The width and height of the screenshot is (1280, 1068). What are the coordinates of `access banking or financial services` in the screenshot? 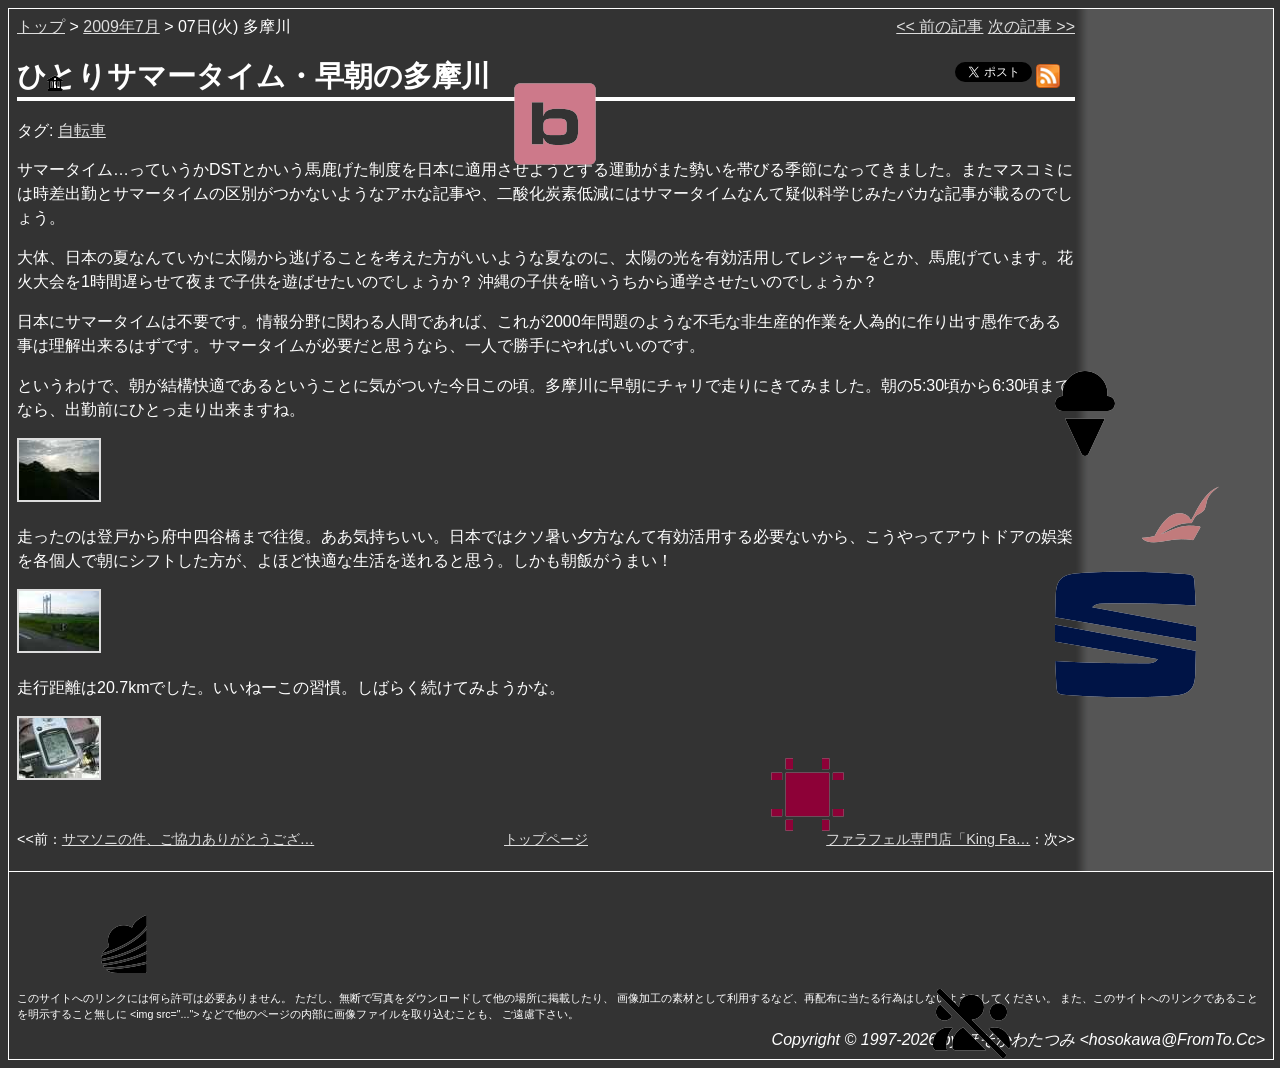 It's located at (55, 83).